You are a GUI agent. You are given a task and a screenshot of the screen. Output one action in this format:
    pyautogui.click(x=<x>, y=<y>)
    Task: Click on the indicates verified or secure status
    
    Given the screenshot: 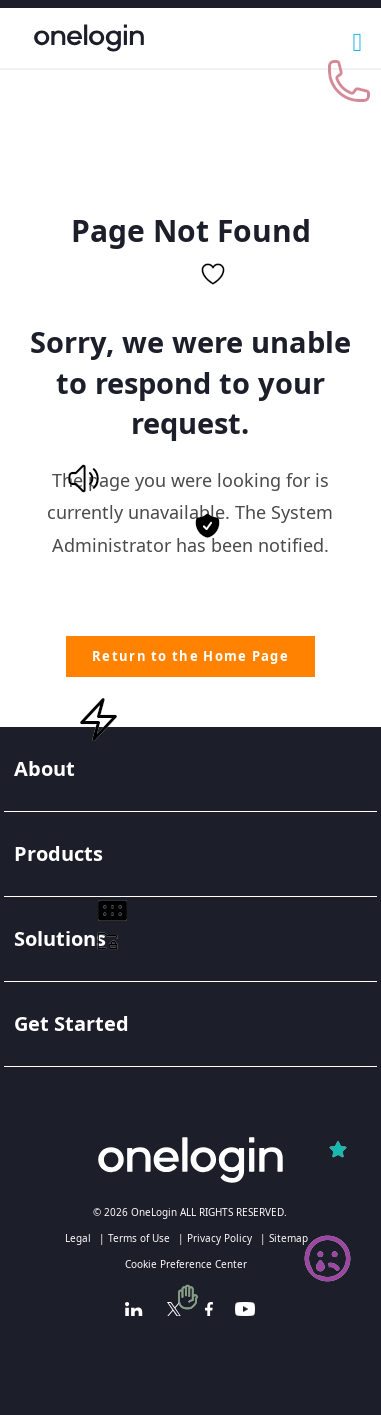 What is the action you would take?
    pyautogui.click(x=207, y=525)
    